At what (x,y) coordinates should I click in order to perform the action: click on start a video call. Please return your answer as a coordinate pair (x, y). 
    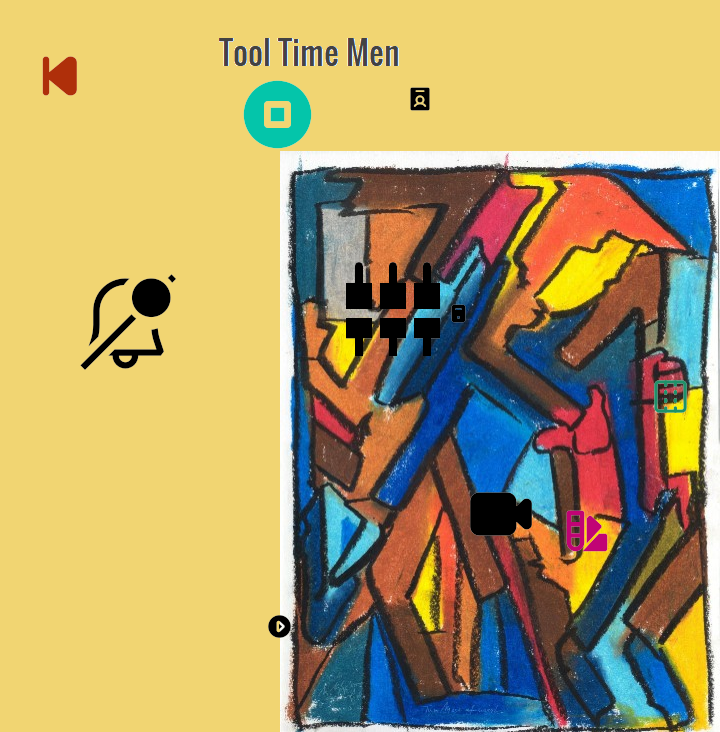
    Looking at the image, I should click on (501, 514).